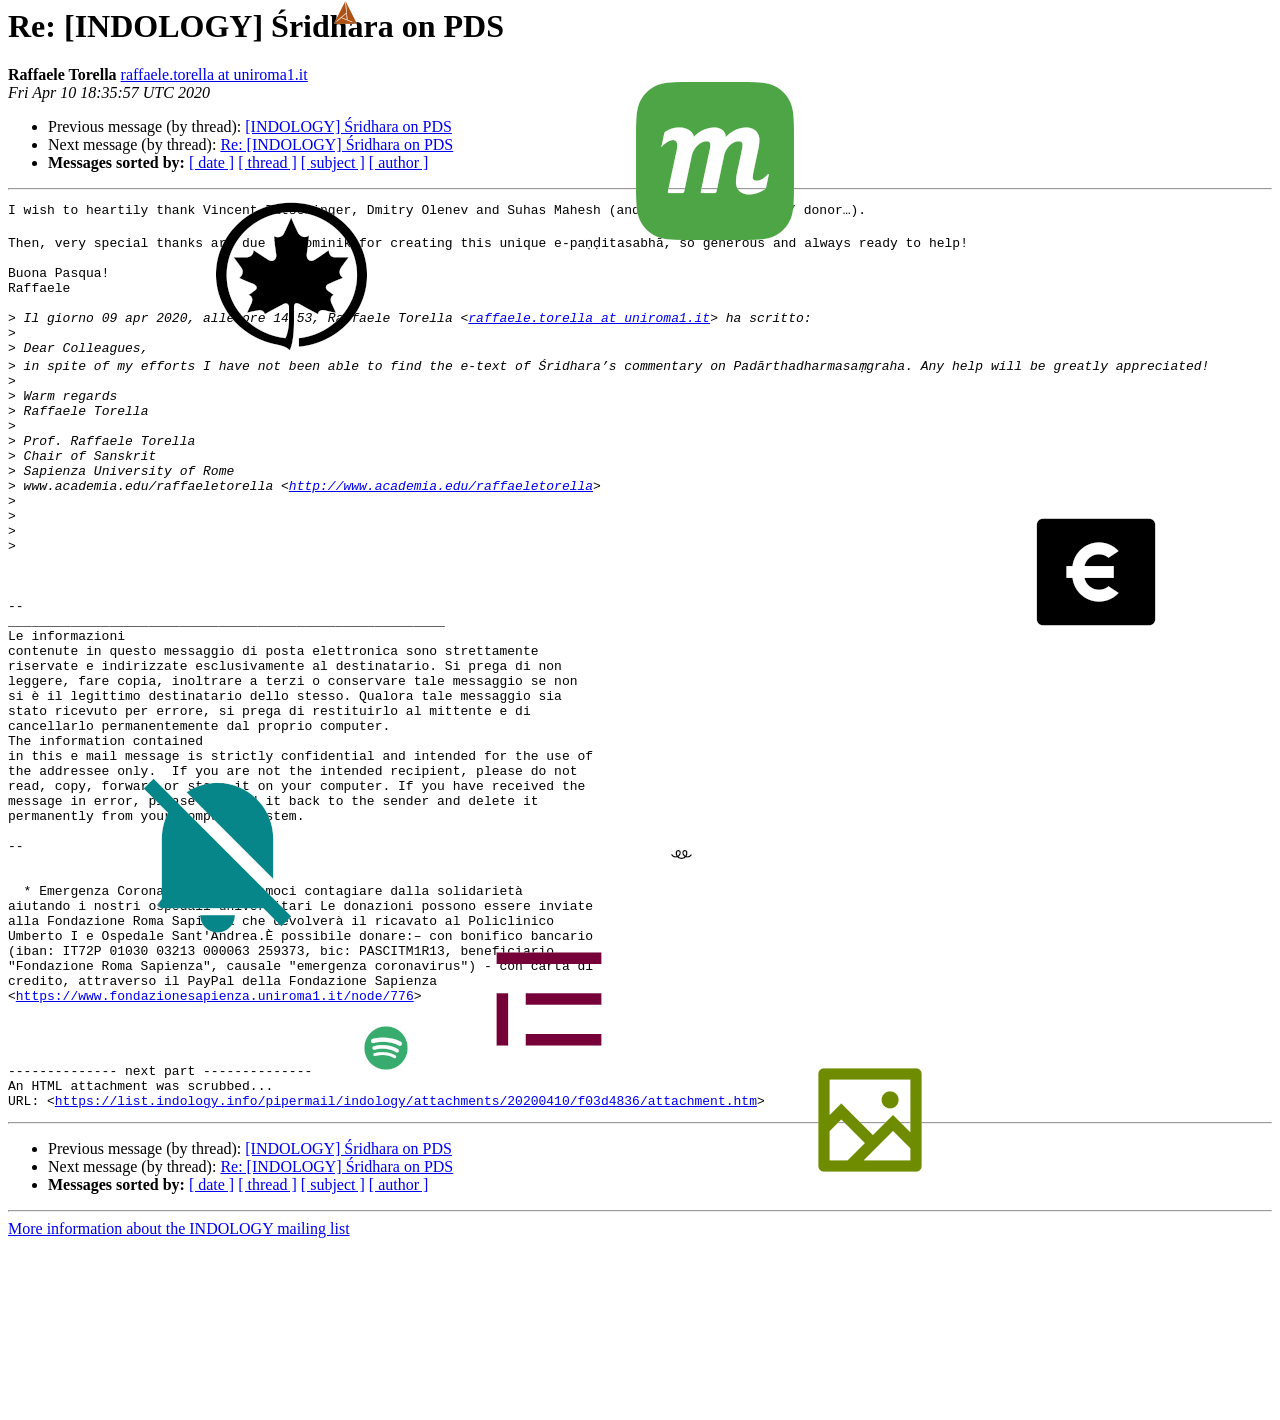 The image size is (1280, 1420). I want to click on visit teespring storefront, so click(681, 854).